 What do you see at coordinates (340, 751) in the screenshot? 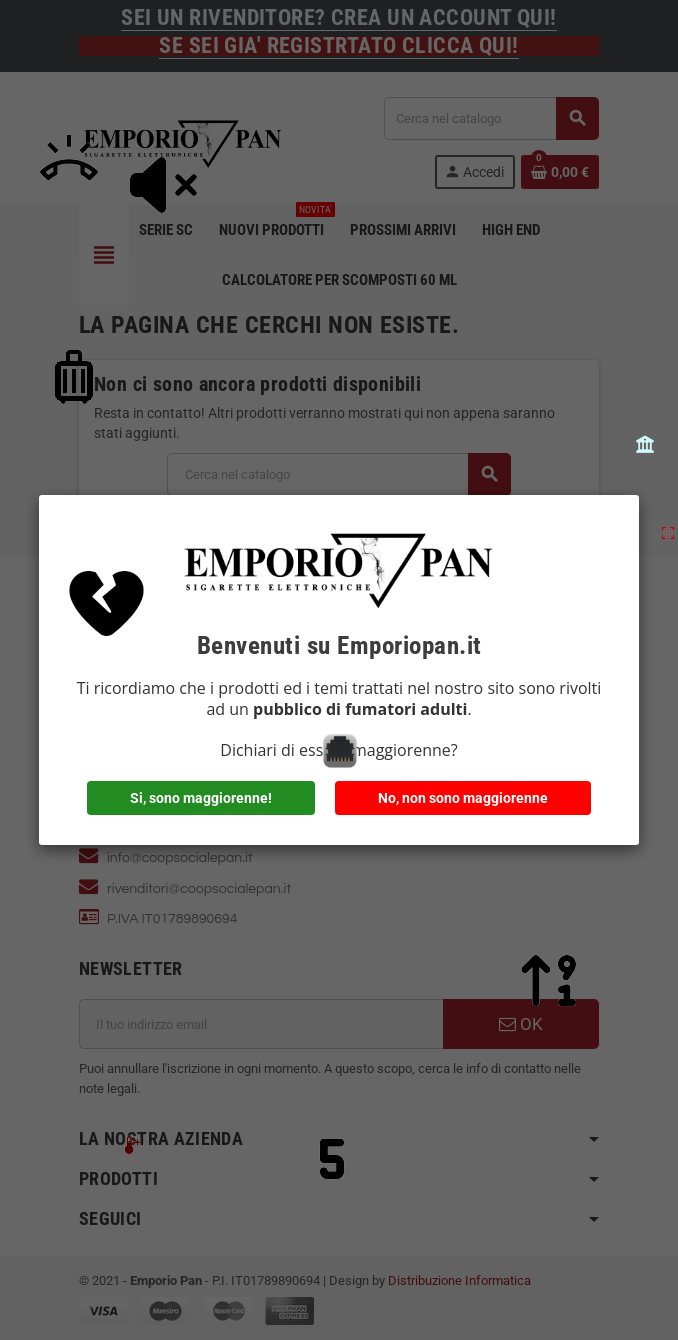
I see `indicates an RJ11 telephone/DSL network port` at bounding box center [340, 751].